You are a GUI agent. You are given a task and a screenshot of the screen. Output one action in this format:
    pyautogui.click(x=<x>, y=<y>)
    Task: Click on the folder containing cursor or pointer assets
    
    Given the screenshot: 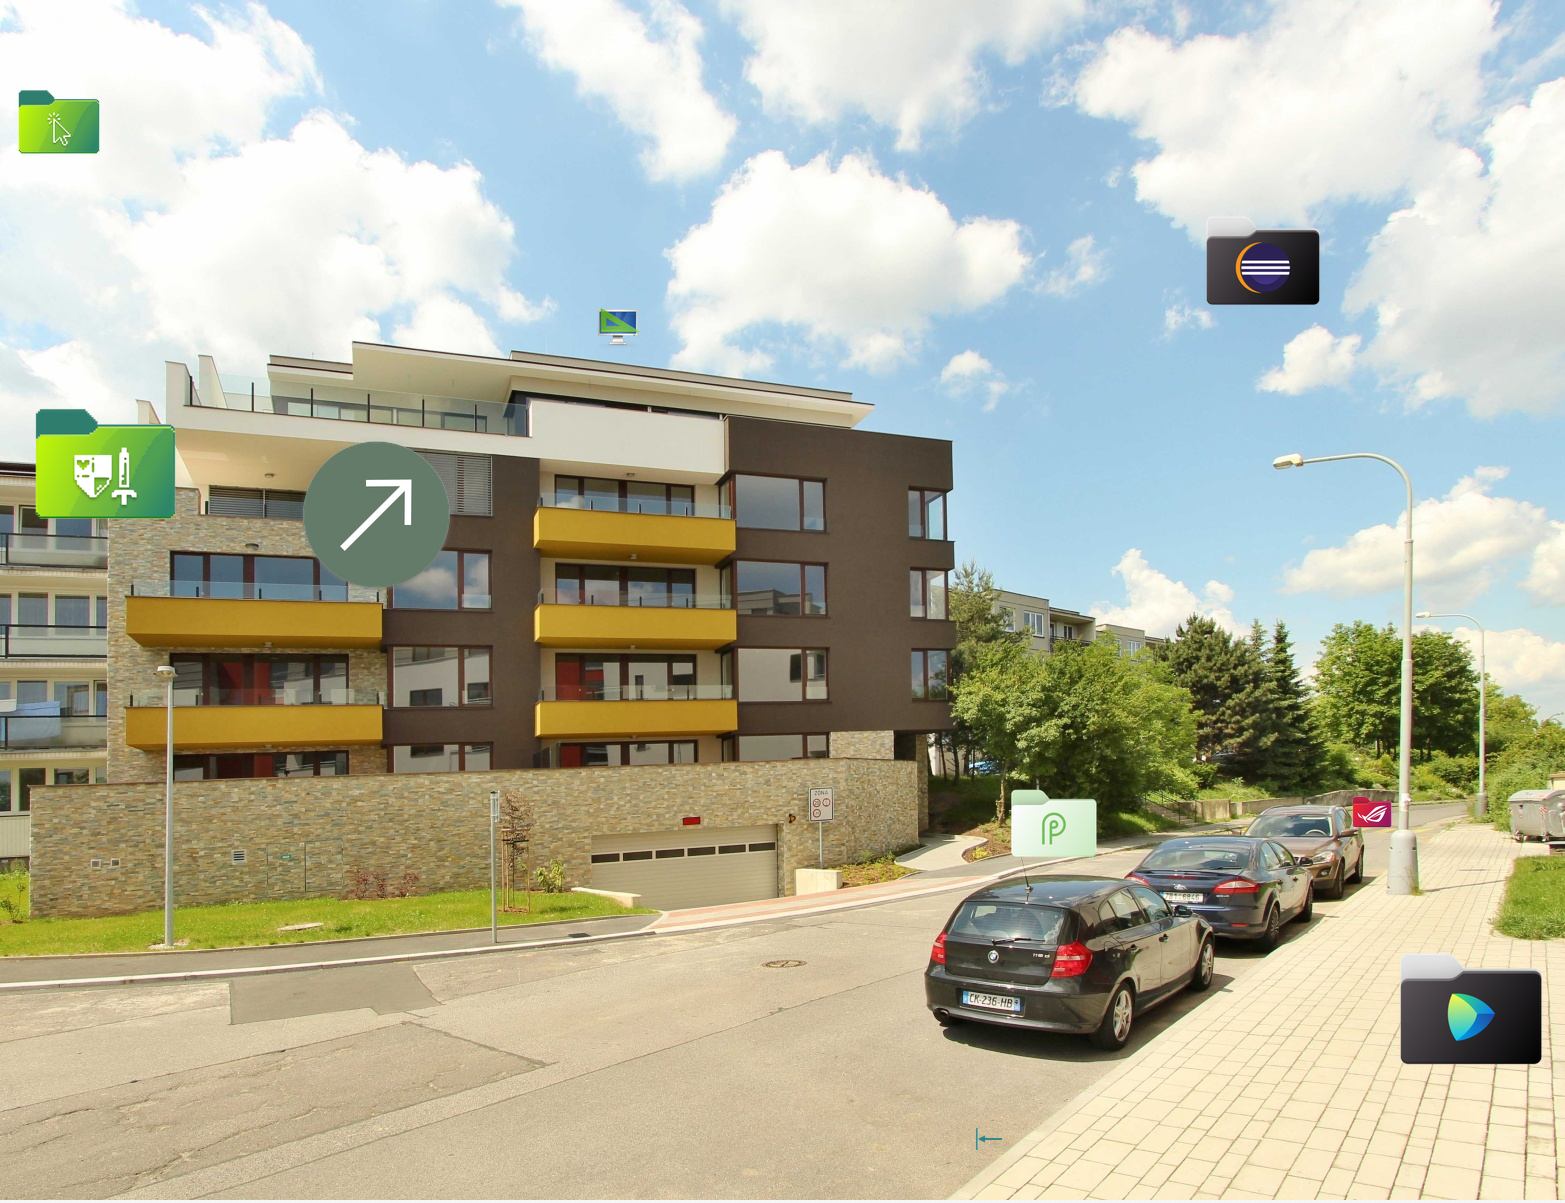 What is the action you would take?
    pyautogui.click(x=59, y=124)
    